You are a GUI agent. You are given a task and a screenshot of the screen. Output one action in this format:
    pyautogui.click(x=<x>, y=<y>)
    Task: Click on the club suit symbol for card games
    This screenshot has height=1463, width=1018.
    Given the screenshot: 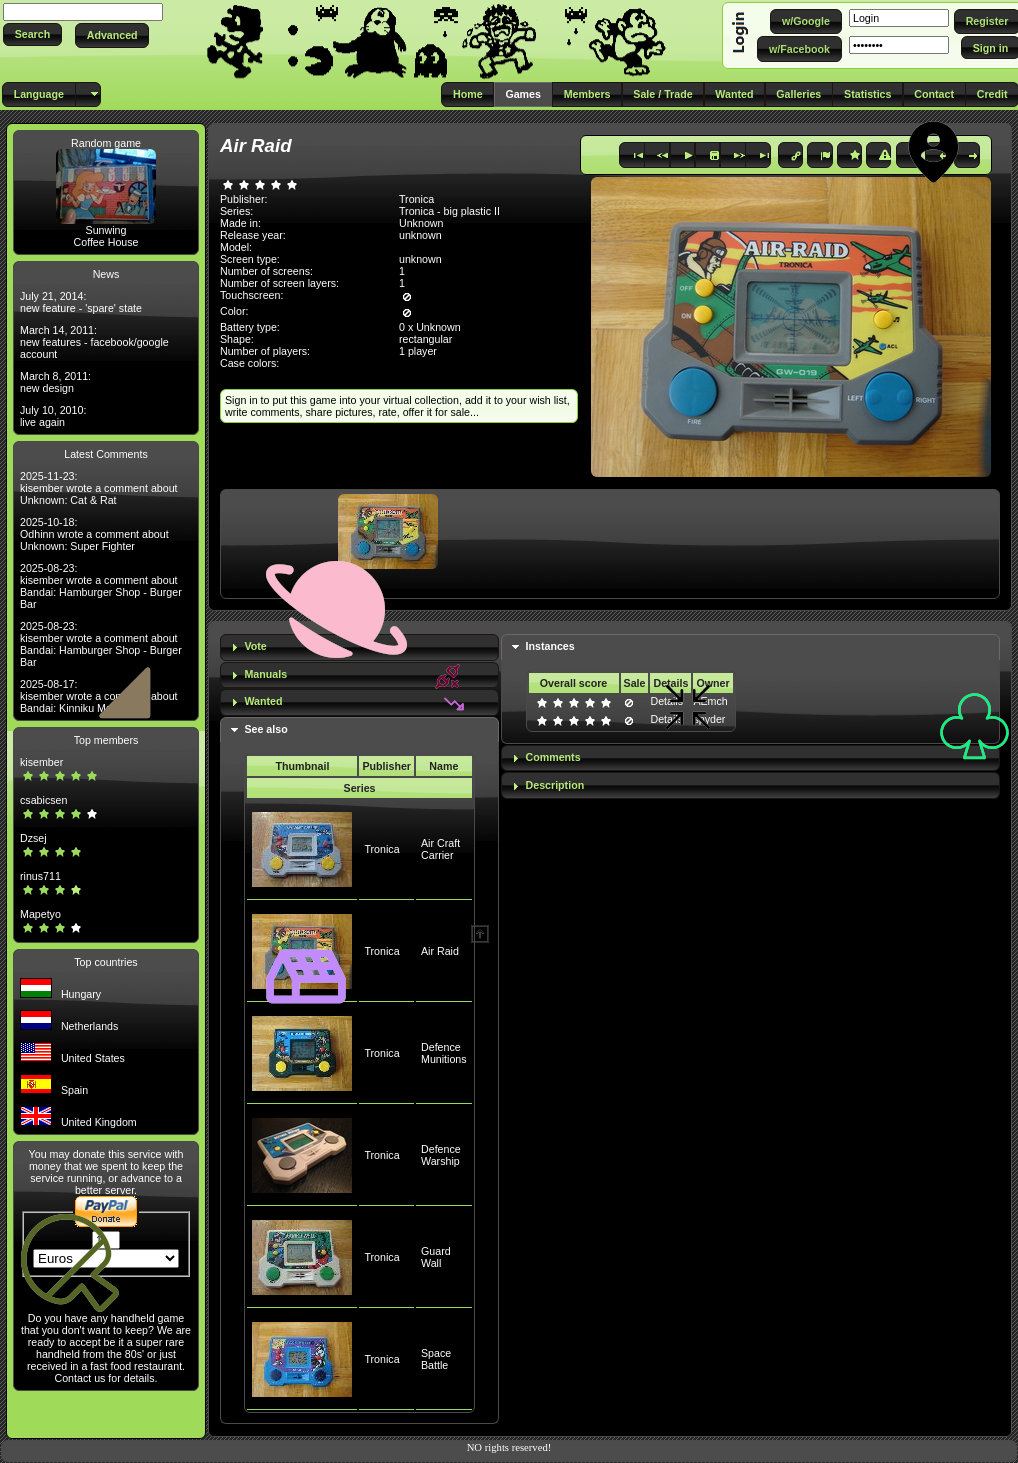 What is the action you would take?
    pyautogui.click(x=974, y=727)
    